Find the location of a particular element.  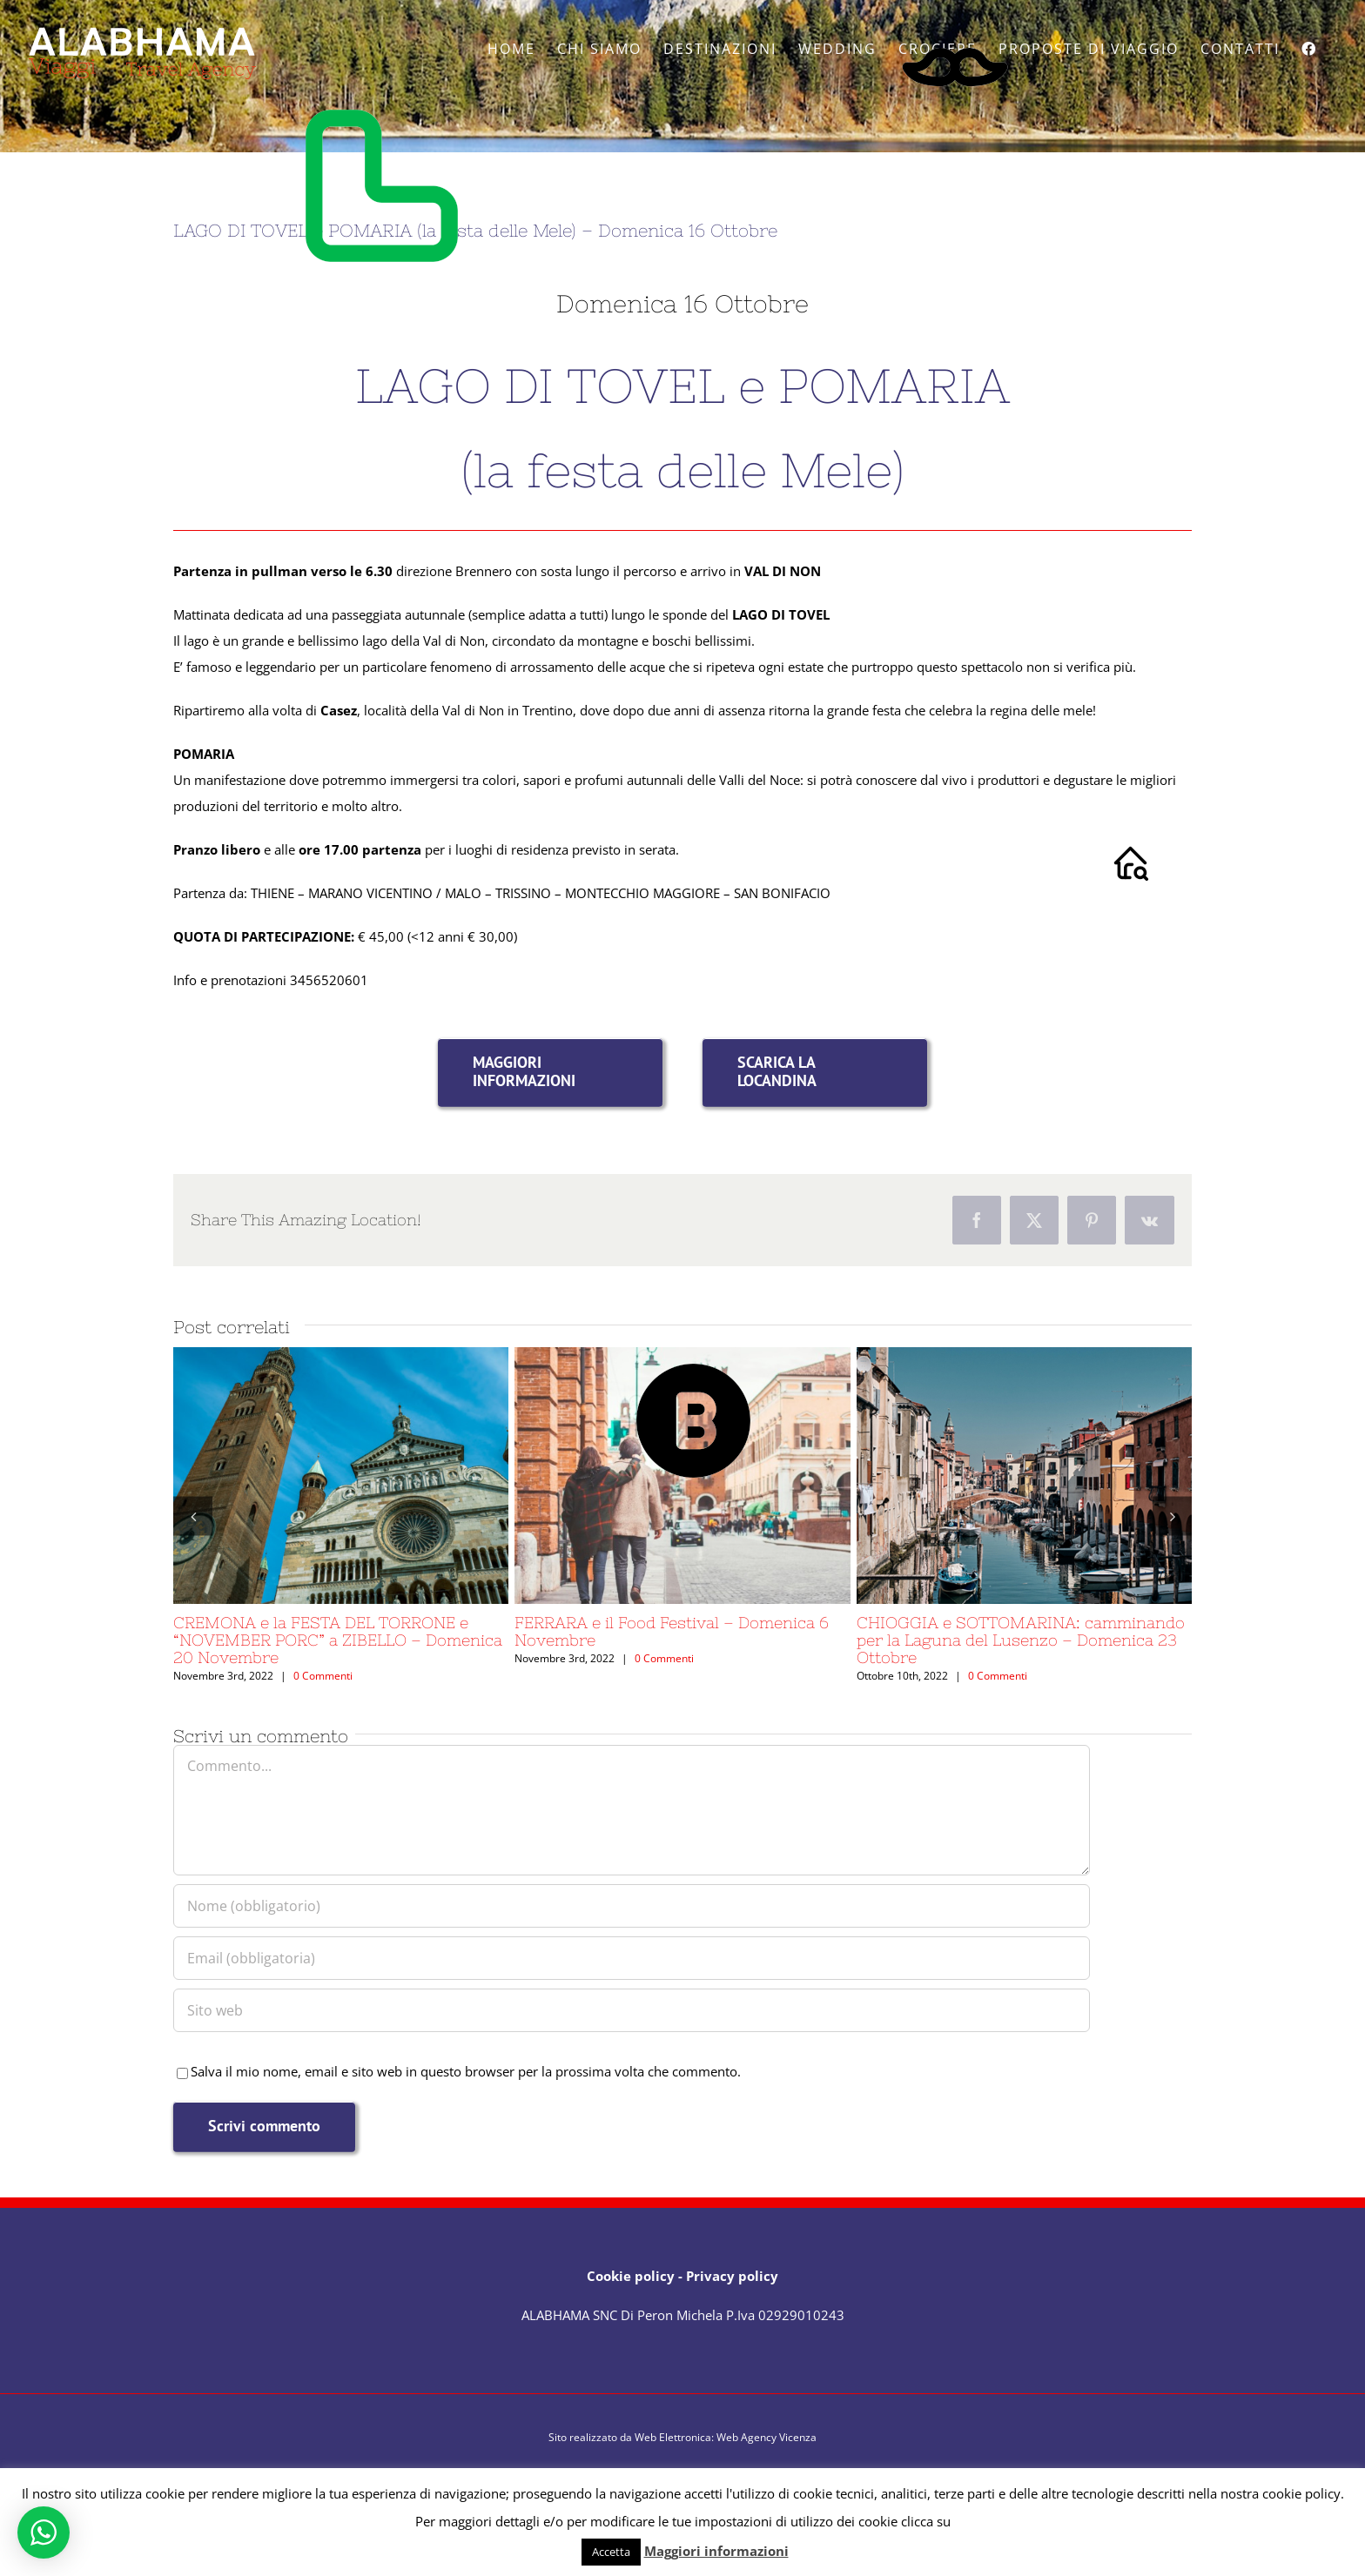

apply a moustache filter or effect is located at coordinates (955, 67).